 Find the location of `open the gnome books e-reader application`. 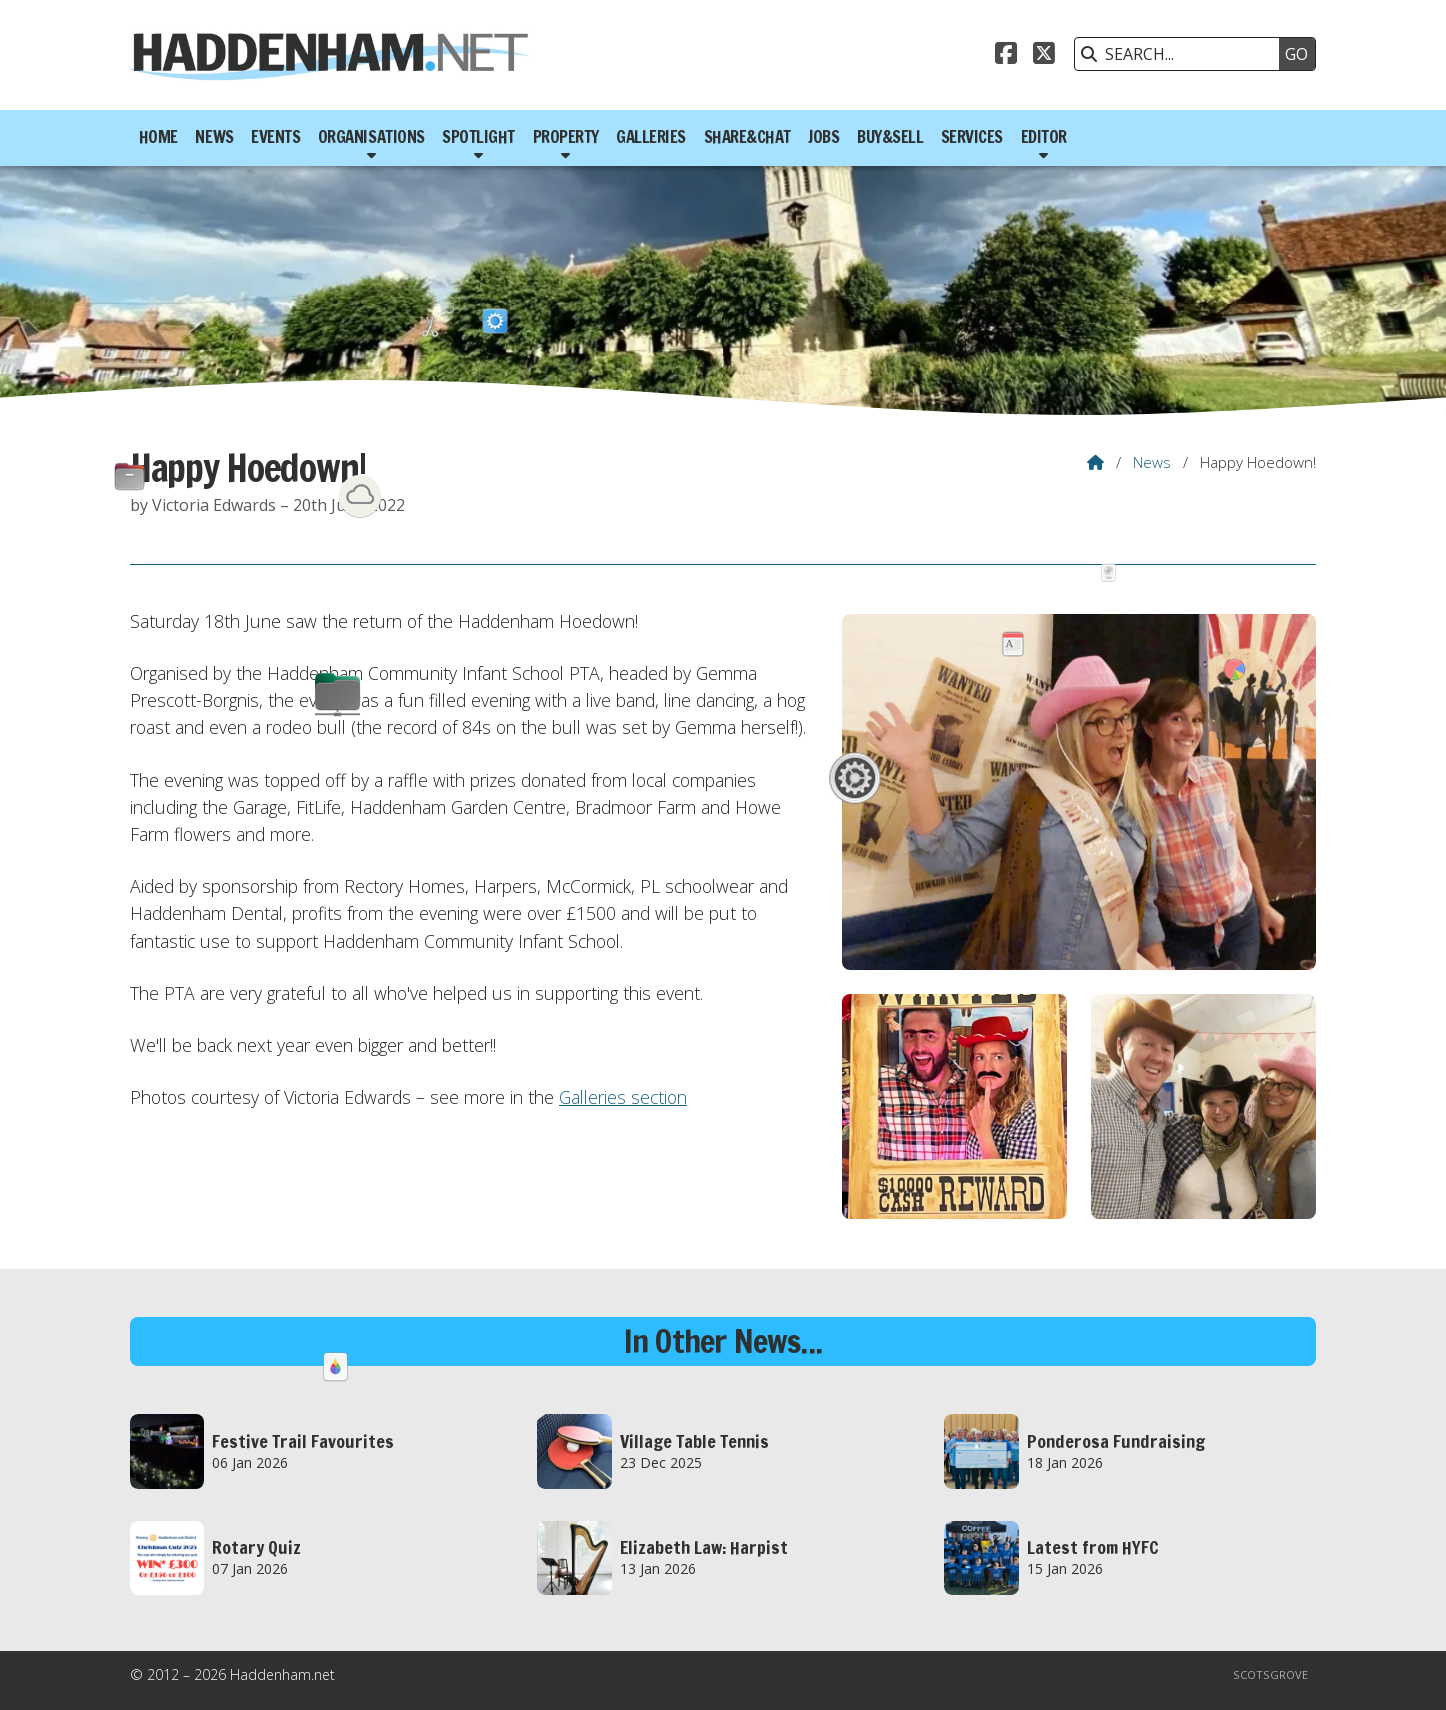

open the gnome books e-reader application is located at coordinates (1013, 644).